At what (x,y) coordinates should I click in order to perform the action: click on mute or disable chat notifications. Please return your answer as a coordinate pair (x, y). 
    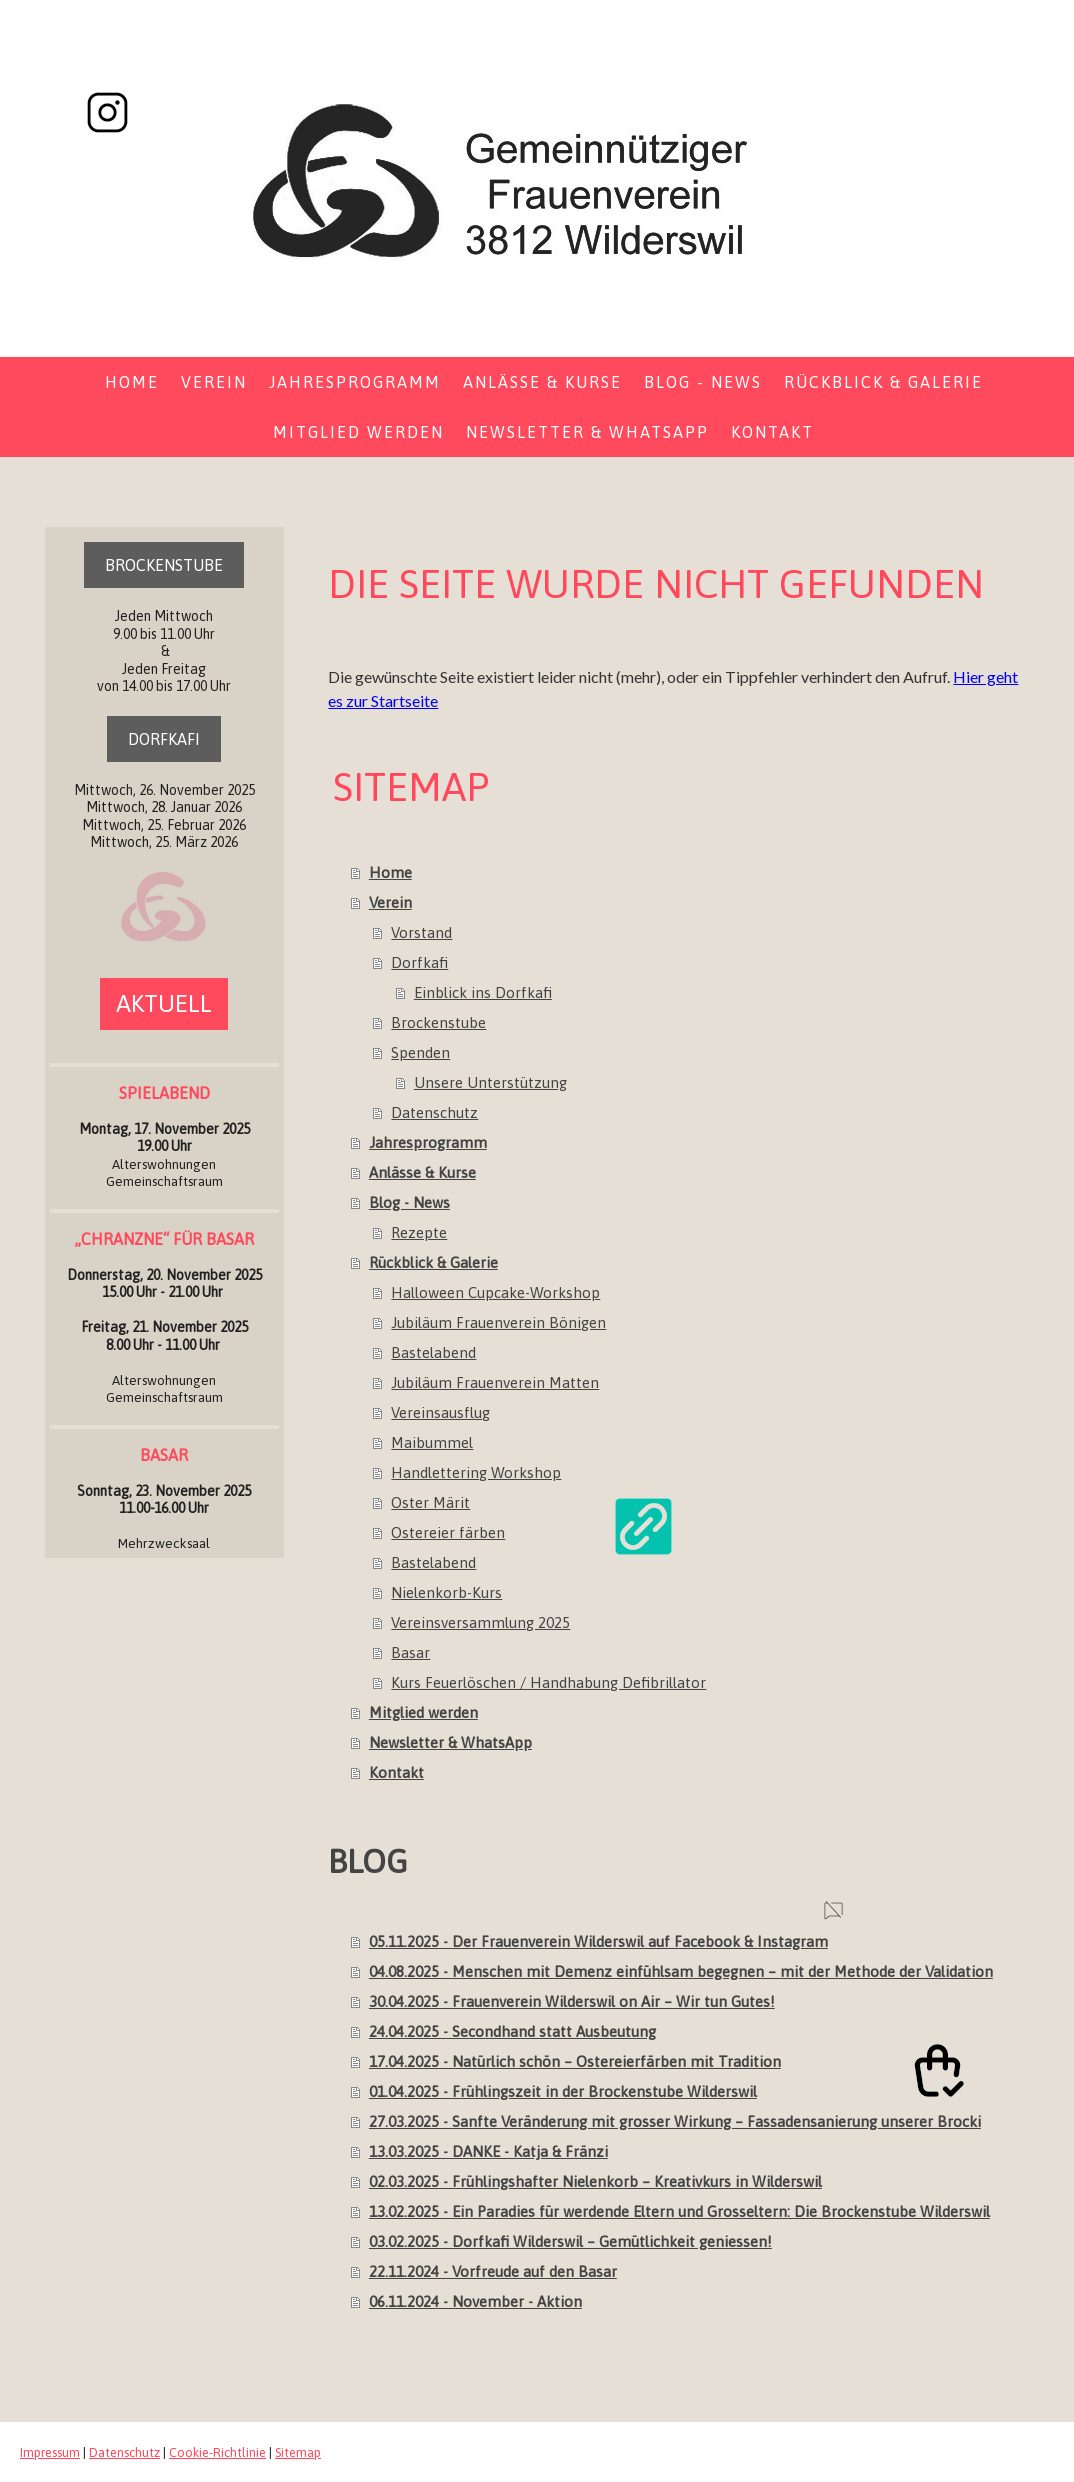
    Looking at the image, I should click on (833, 1909).